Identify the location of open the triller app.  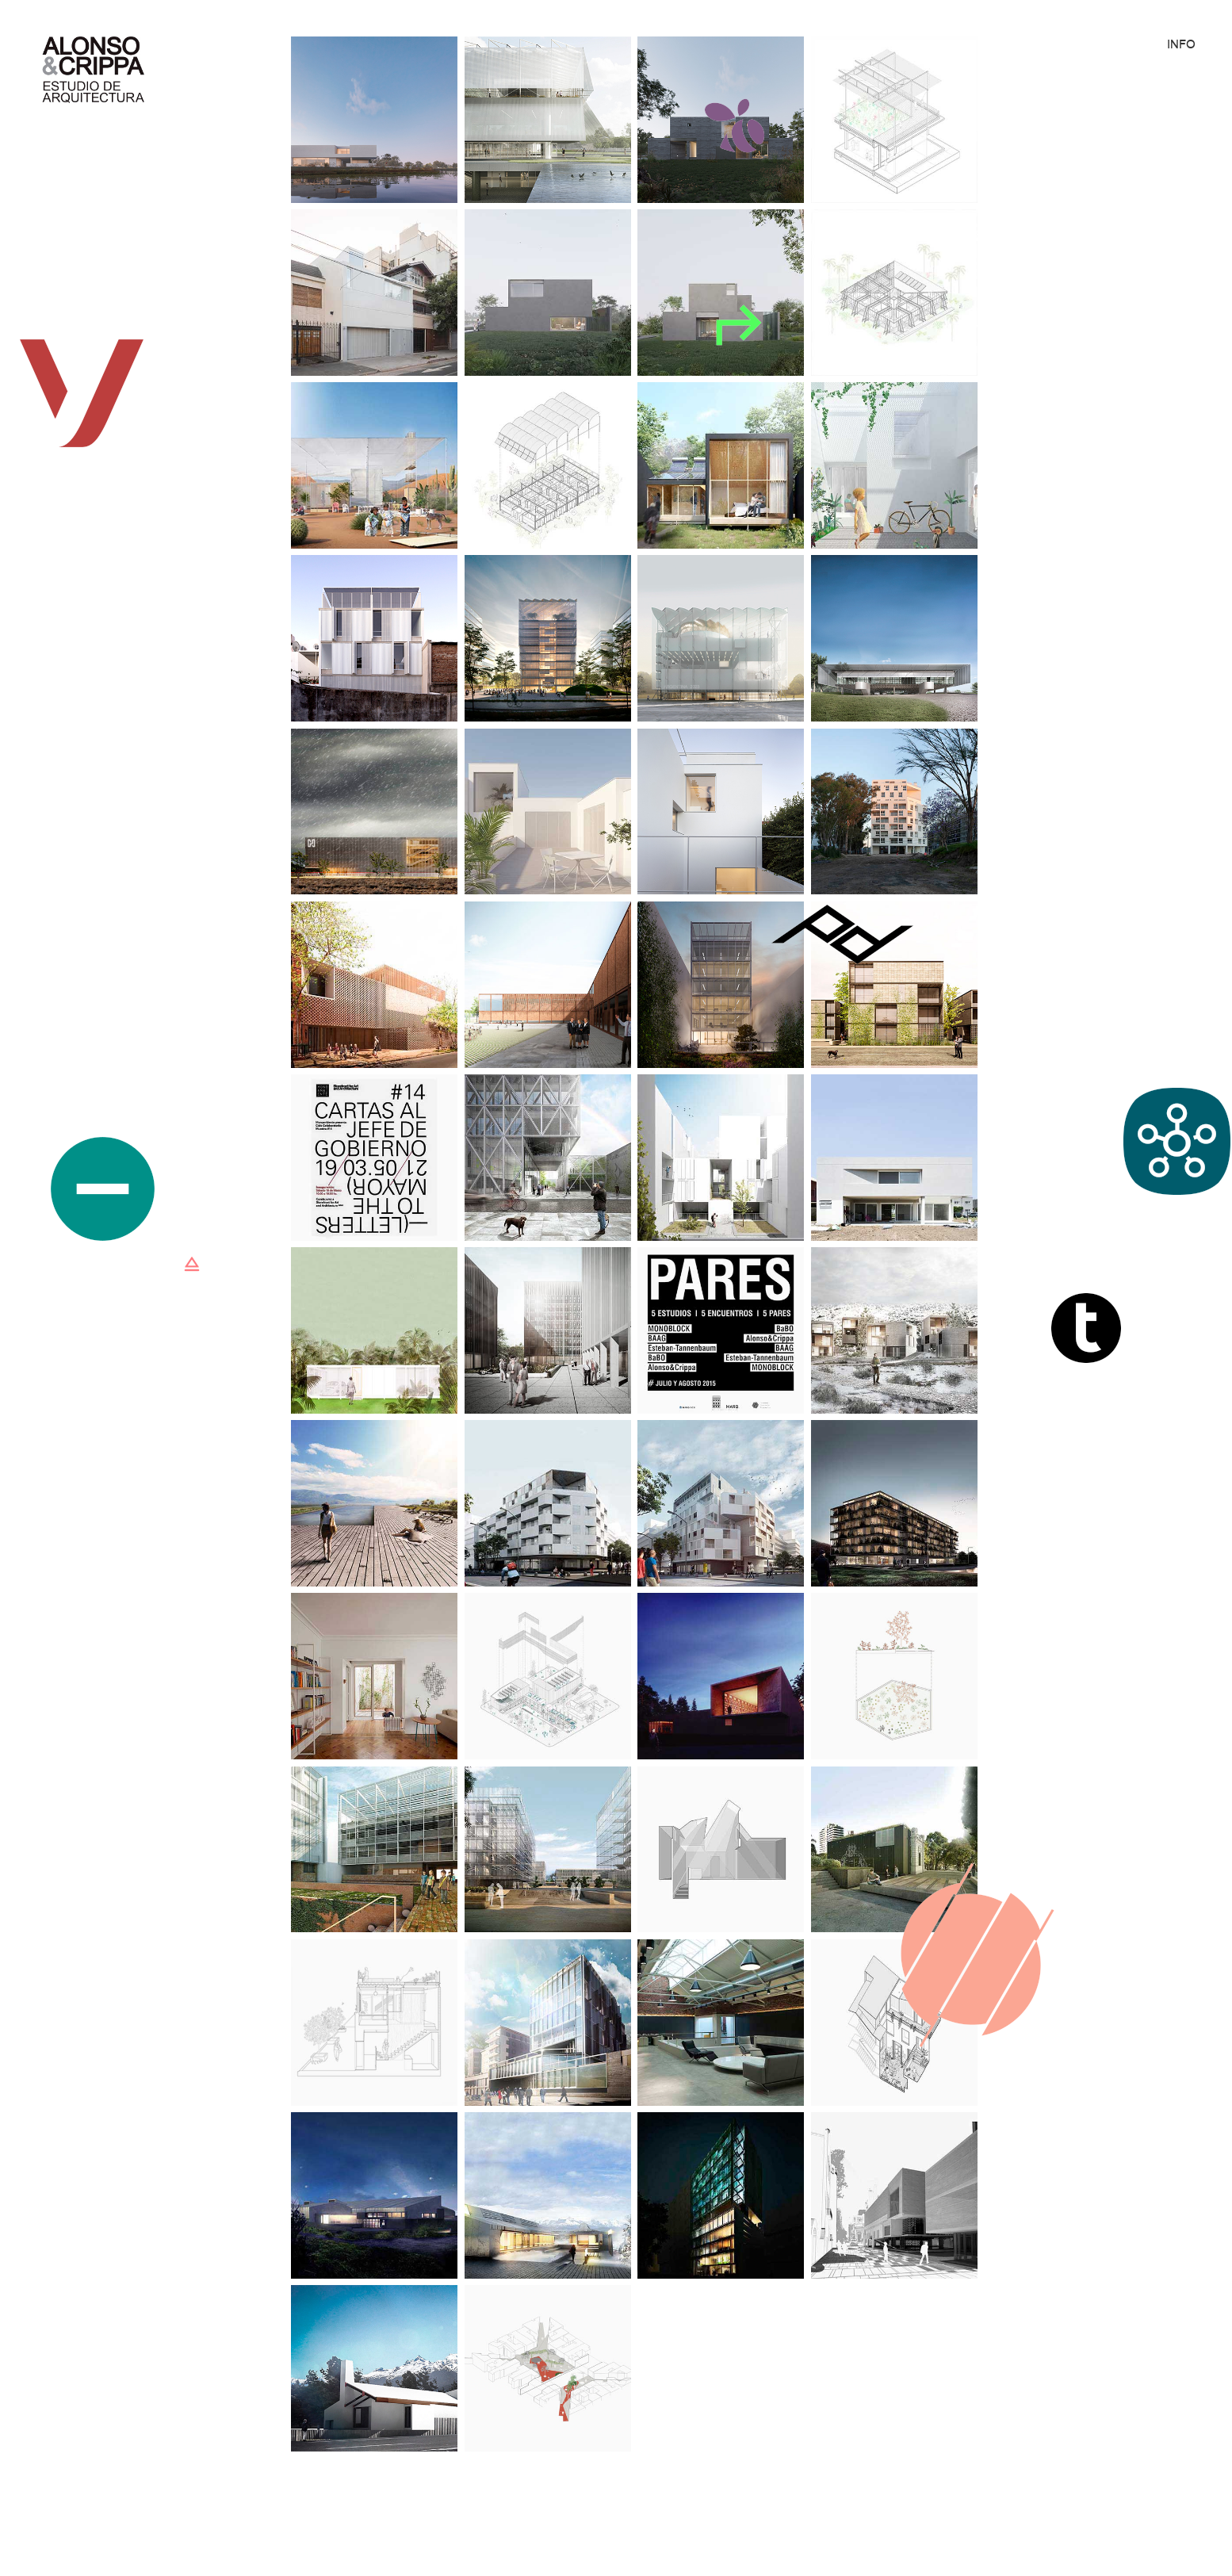
(978, 1955).